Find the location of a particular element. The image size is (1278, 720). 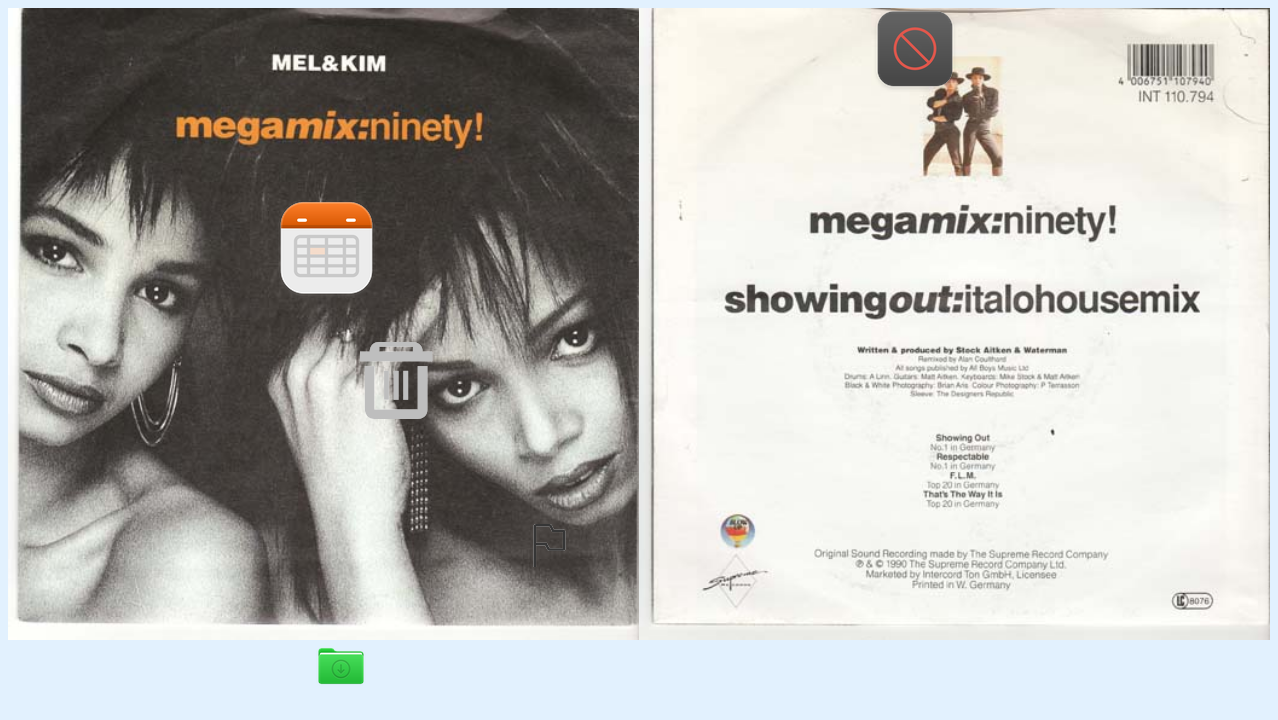

indicates image failed to load is located at coordinates (915, 49).